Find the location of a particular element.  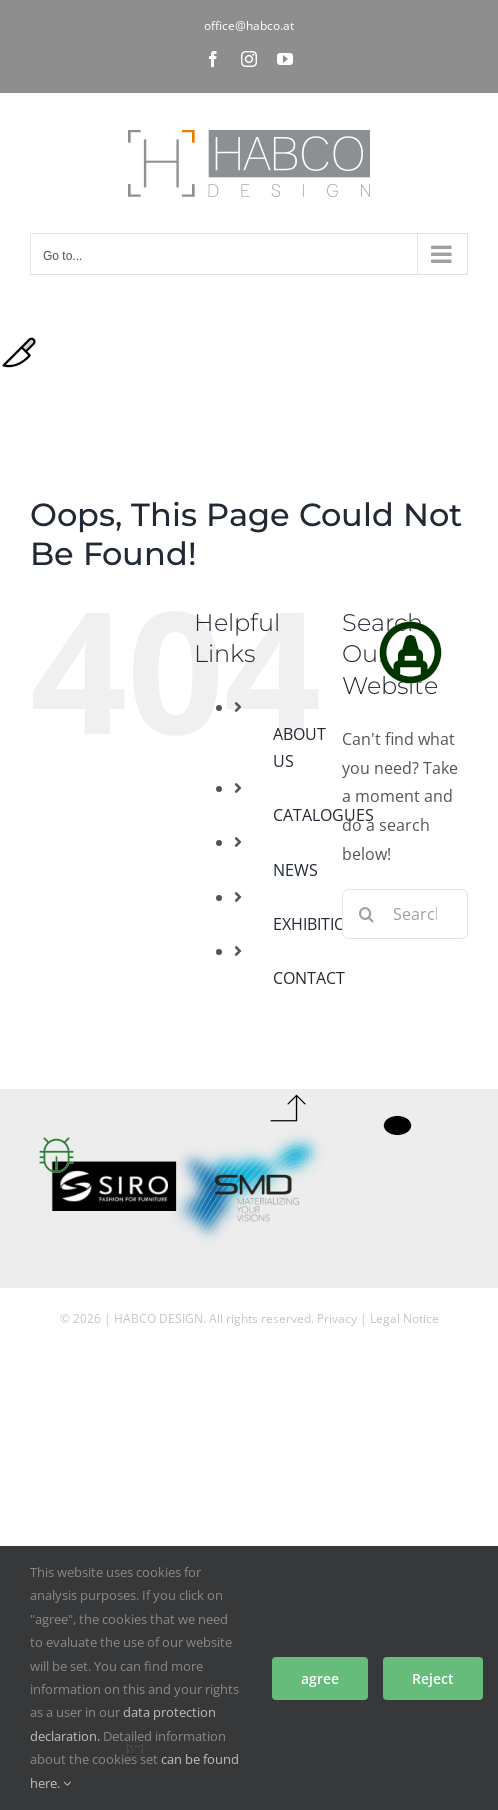

a filled oval shape indicator is located at coordinates (397, 1125).